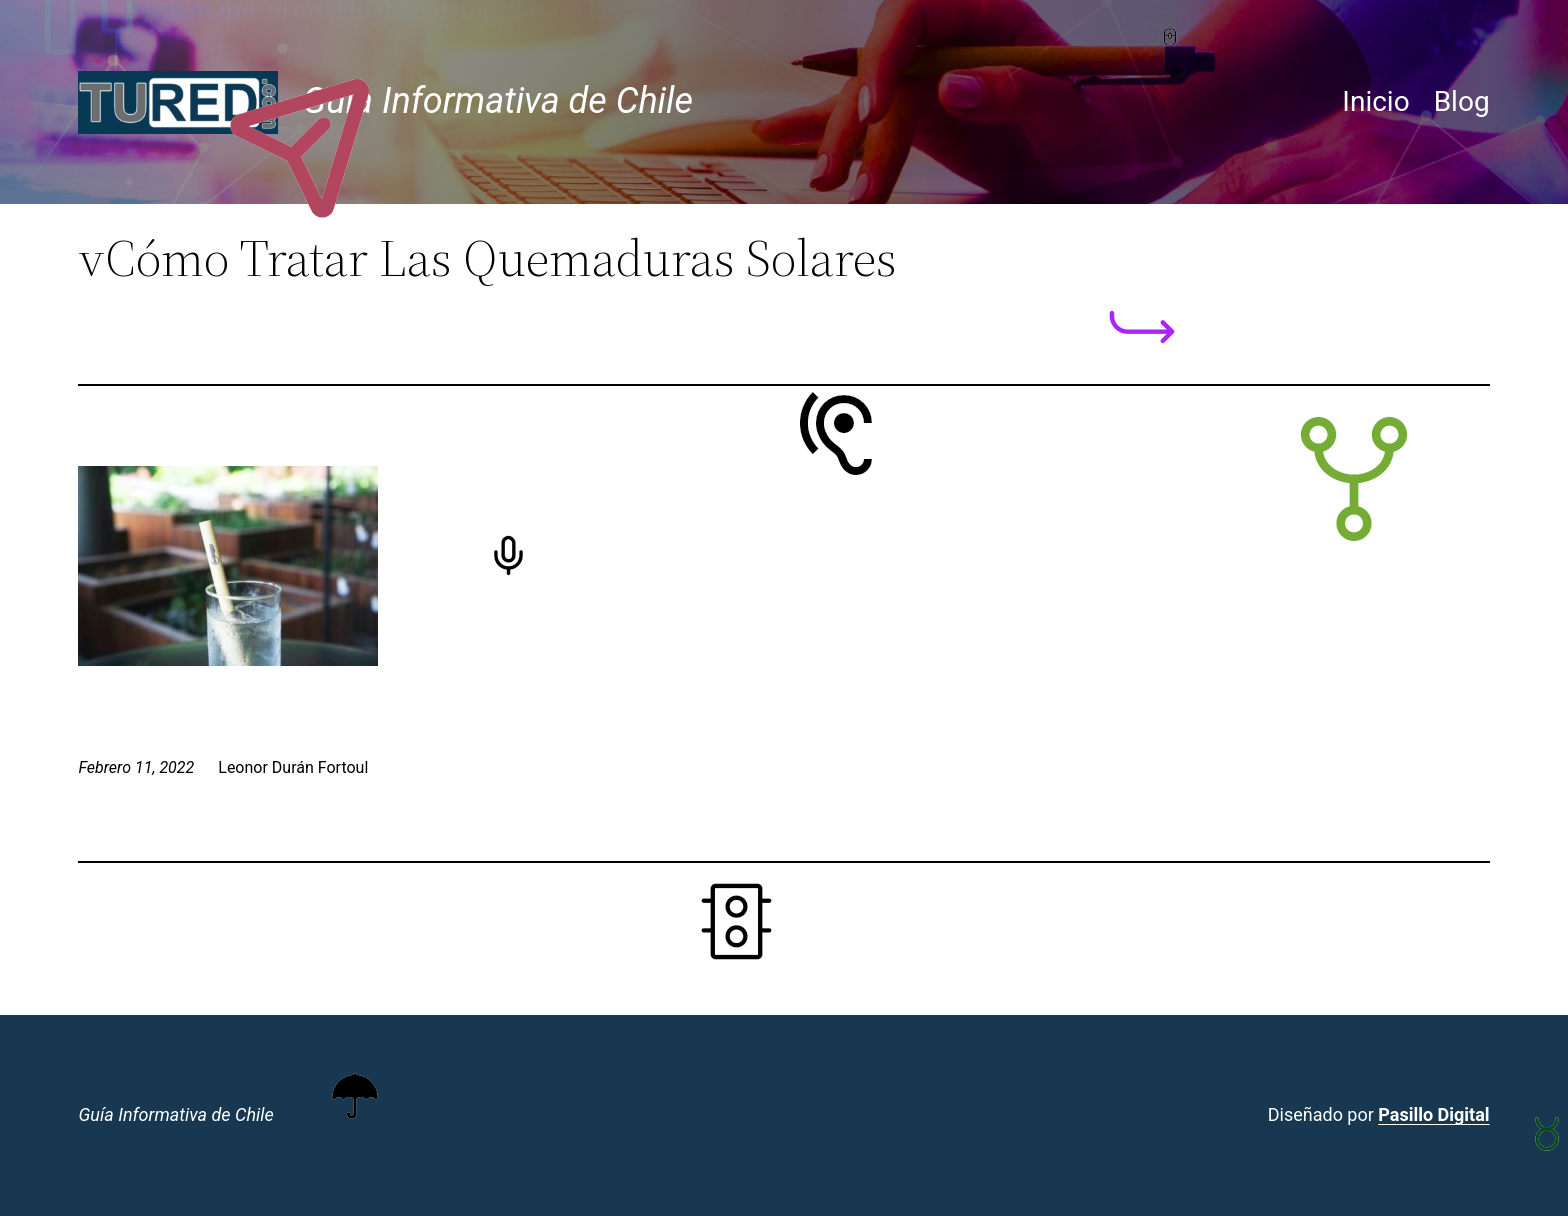 The image size is (1568, 1216). Describe the element at coordinates (1354, 479) in the screenshot. I see `view git branch network or commit history` at that location.